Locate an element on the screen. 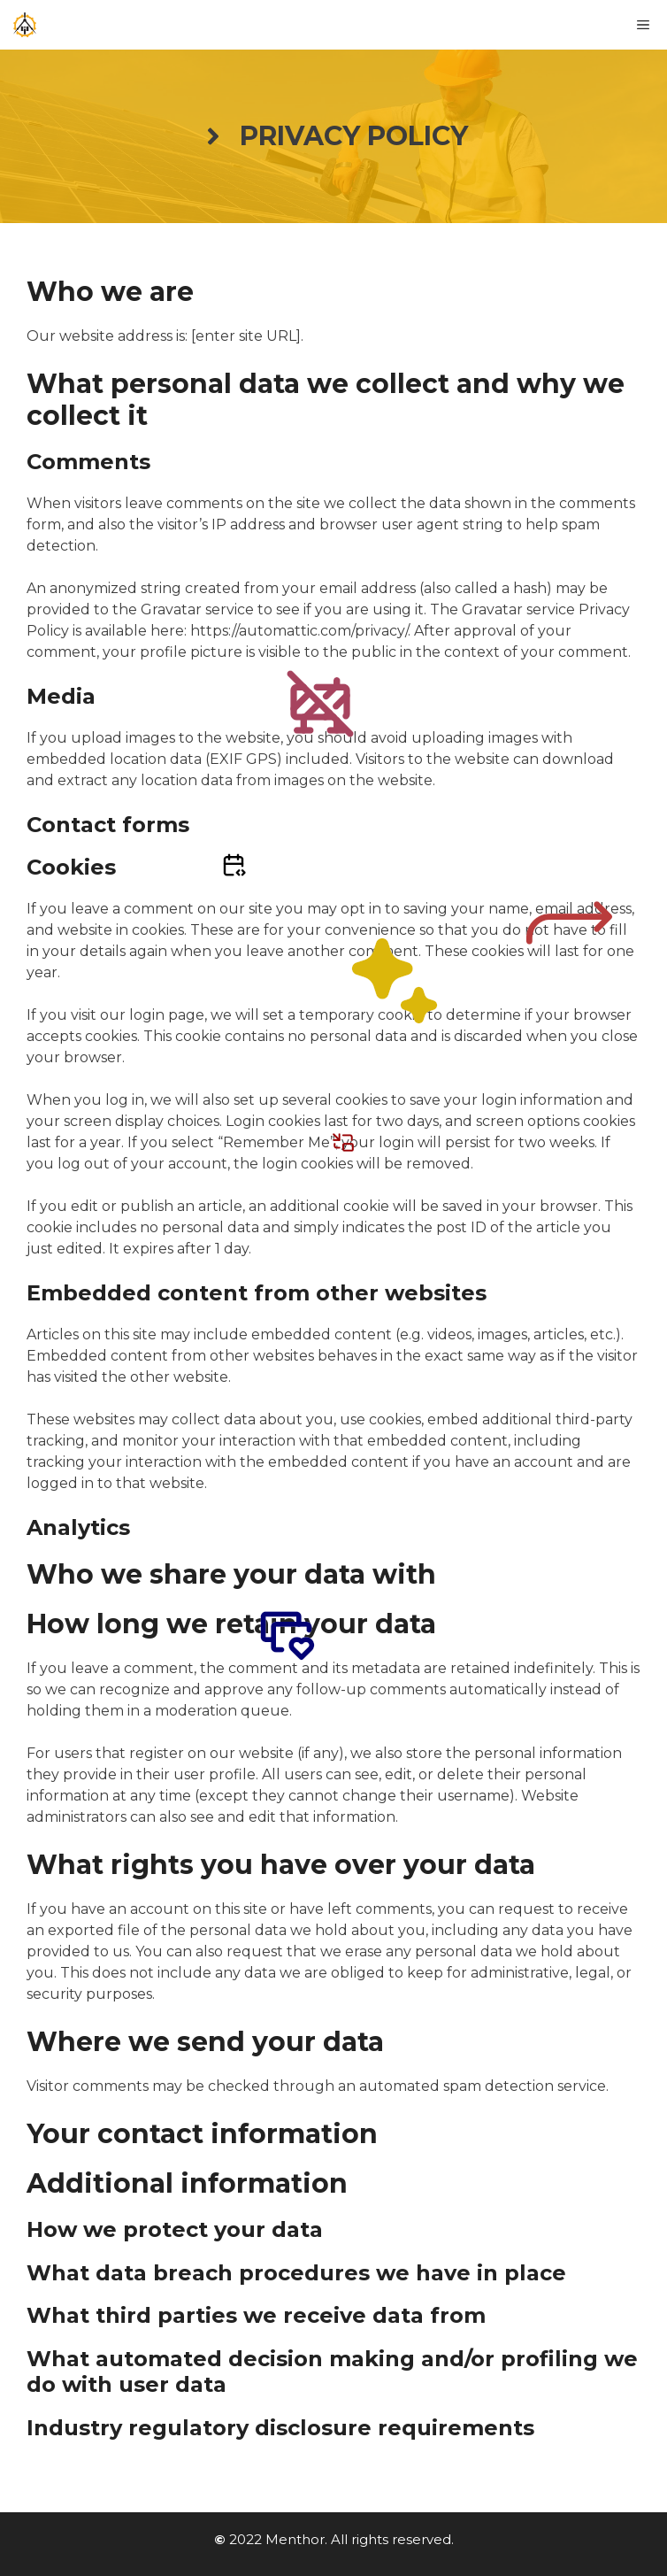 This screenshot has height=2576, width=667. indicates AI-generated or enhanced content is located at coordinates (395, 981).